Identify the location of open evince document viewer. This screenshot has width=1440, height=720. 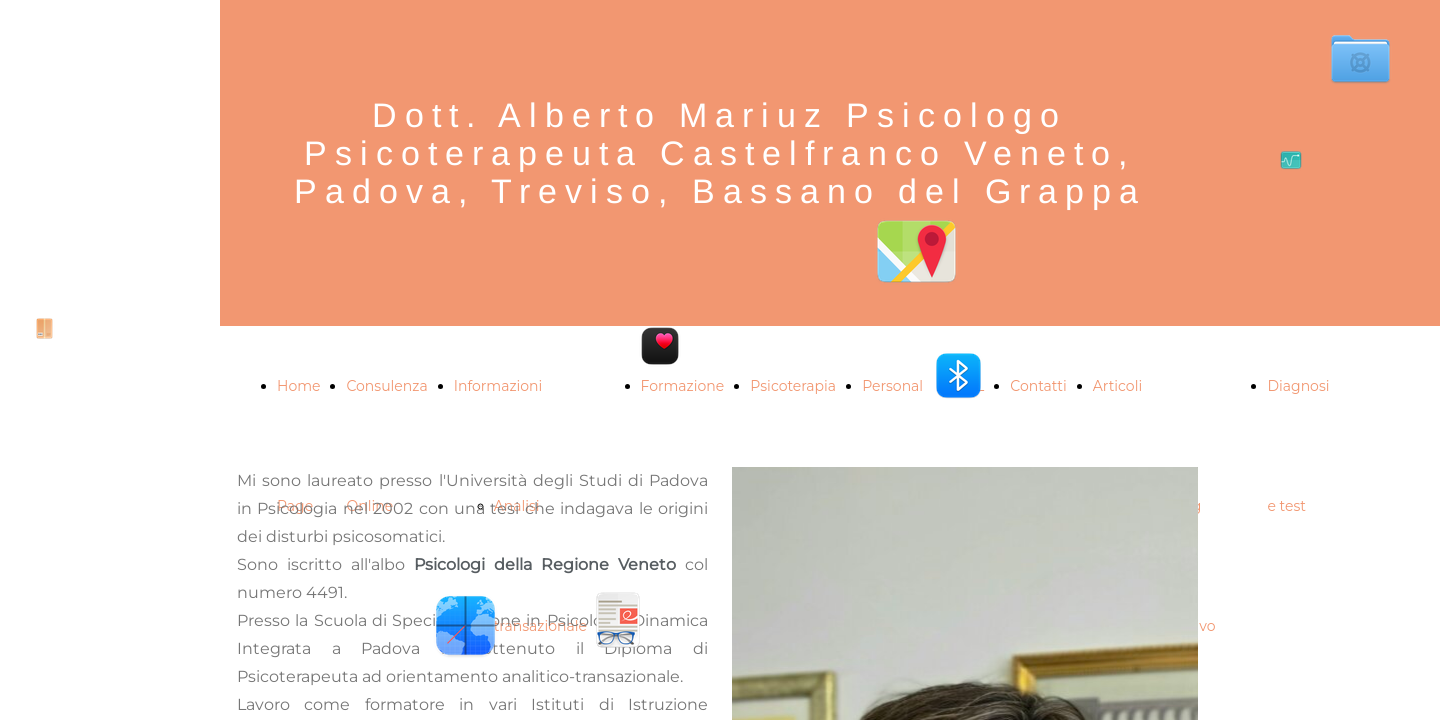
(618, 620).